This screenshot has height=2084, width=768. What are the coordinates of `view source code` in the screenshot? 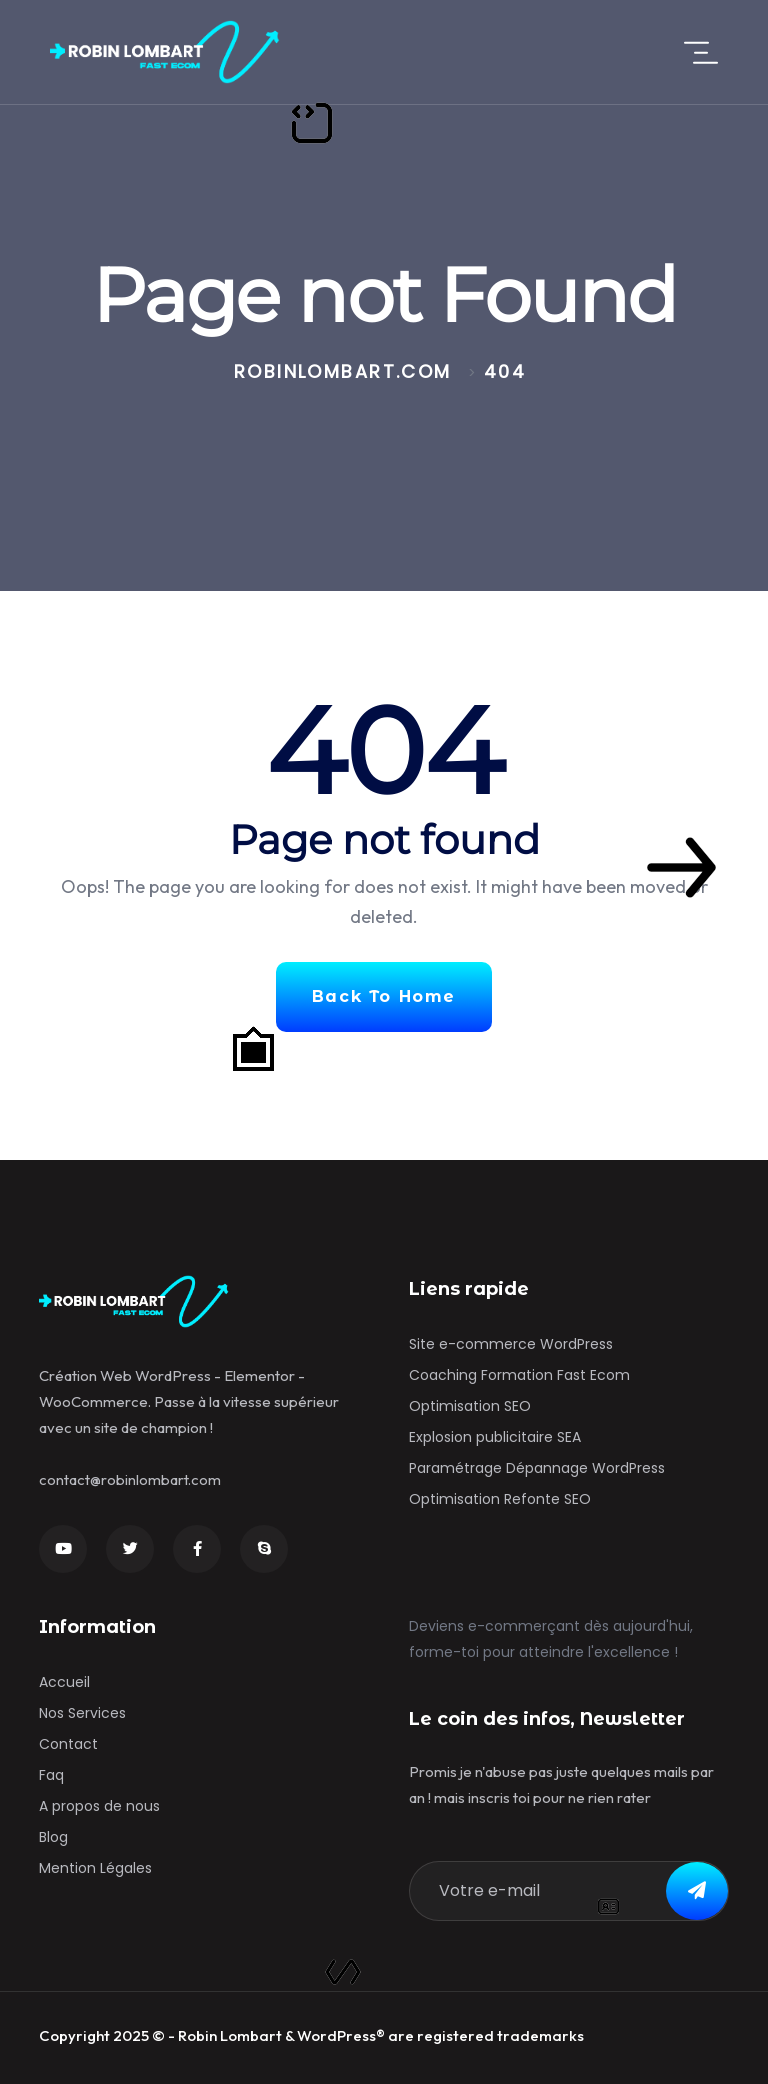 It's located at (312, 123).